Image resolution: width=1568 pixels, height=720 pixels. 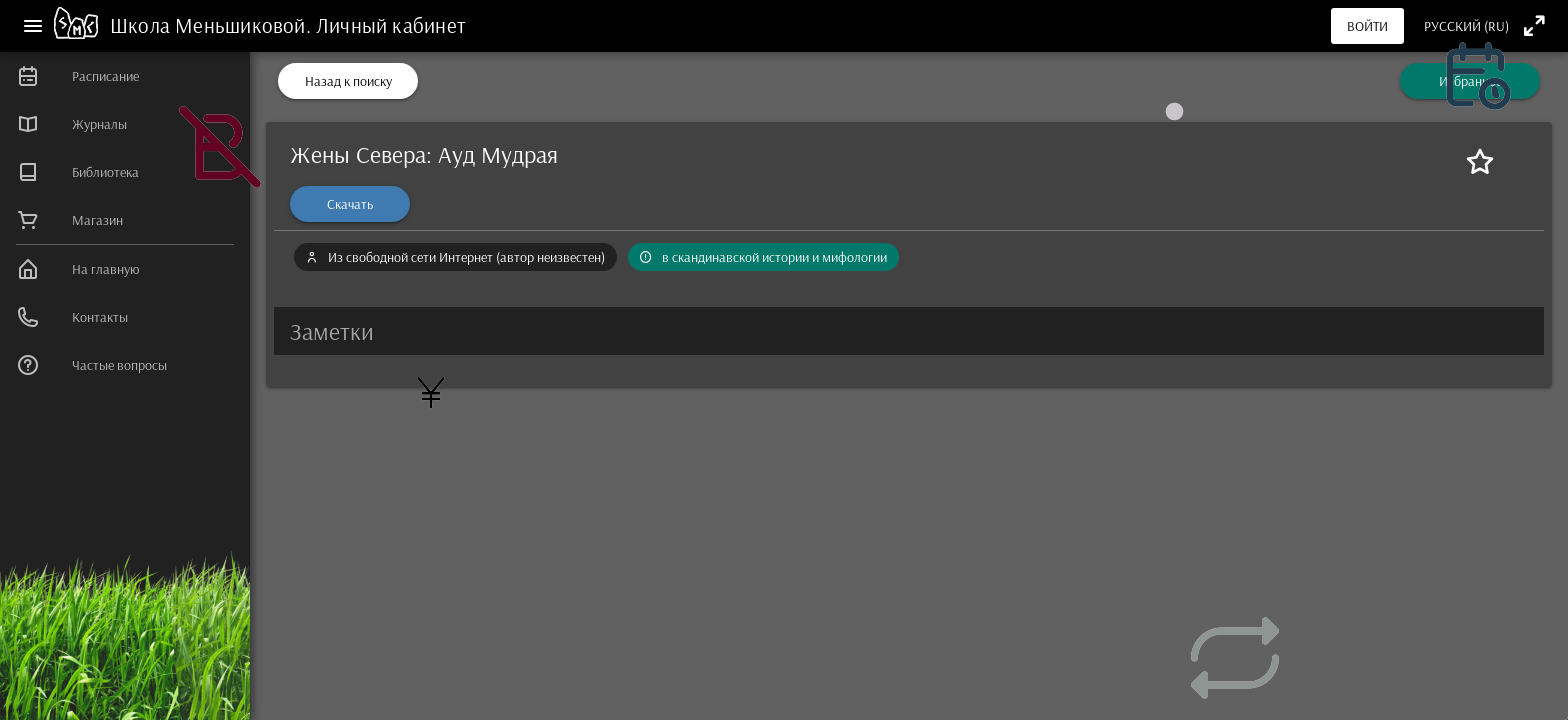 What do you see at coordinates (431, 392) in the screenshot?
I see `view prices in Japanese yen` at bounding box center [431, 392].